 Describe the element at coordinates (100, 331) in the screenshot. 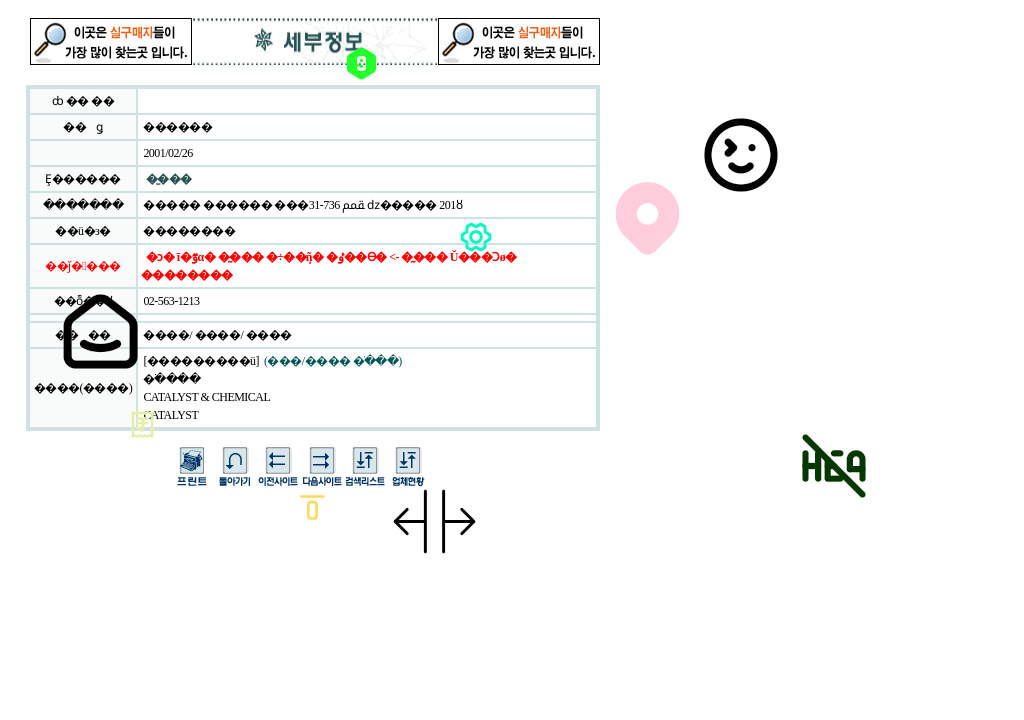

I see `access smart home controls` at that location.